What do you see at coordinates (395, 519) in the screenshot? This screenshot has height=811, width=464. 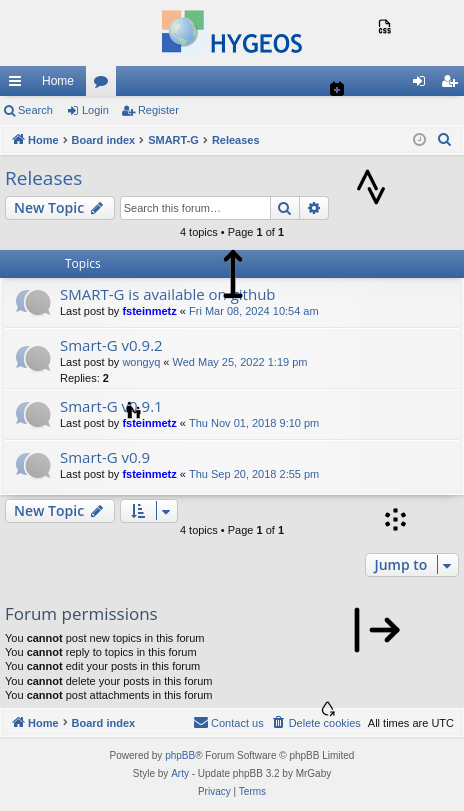 I see `denodo brand logo` at bounding box center [395, 519].